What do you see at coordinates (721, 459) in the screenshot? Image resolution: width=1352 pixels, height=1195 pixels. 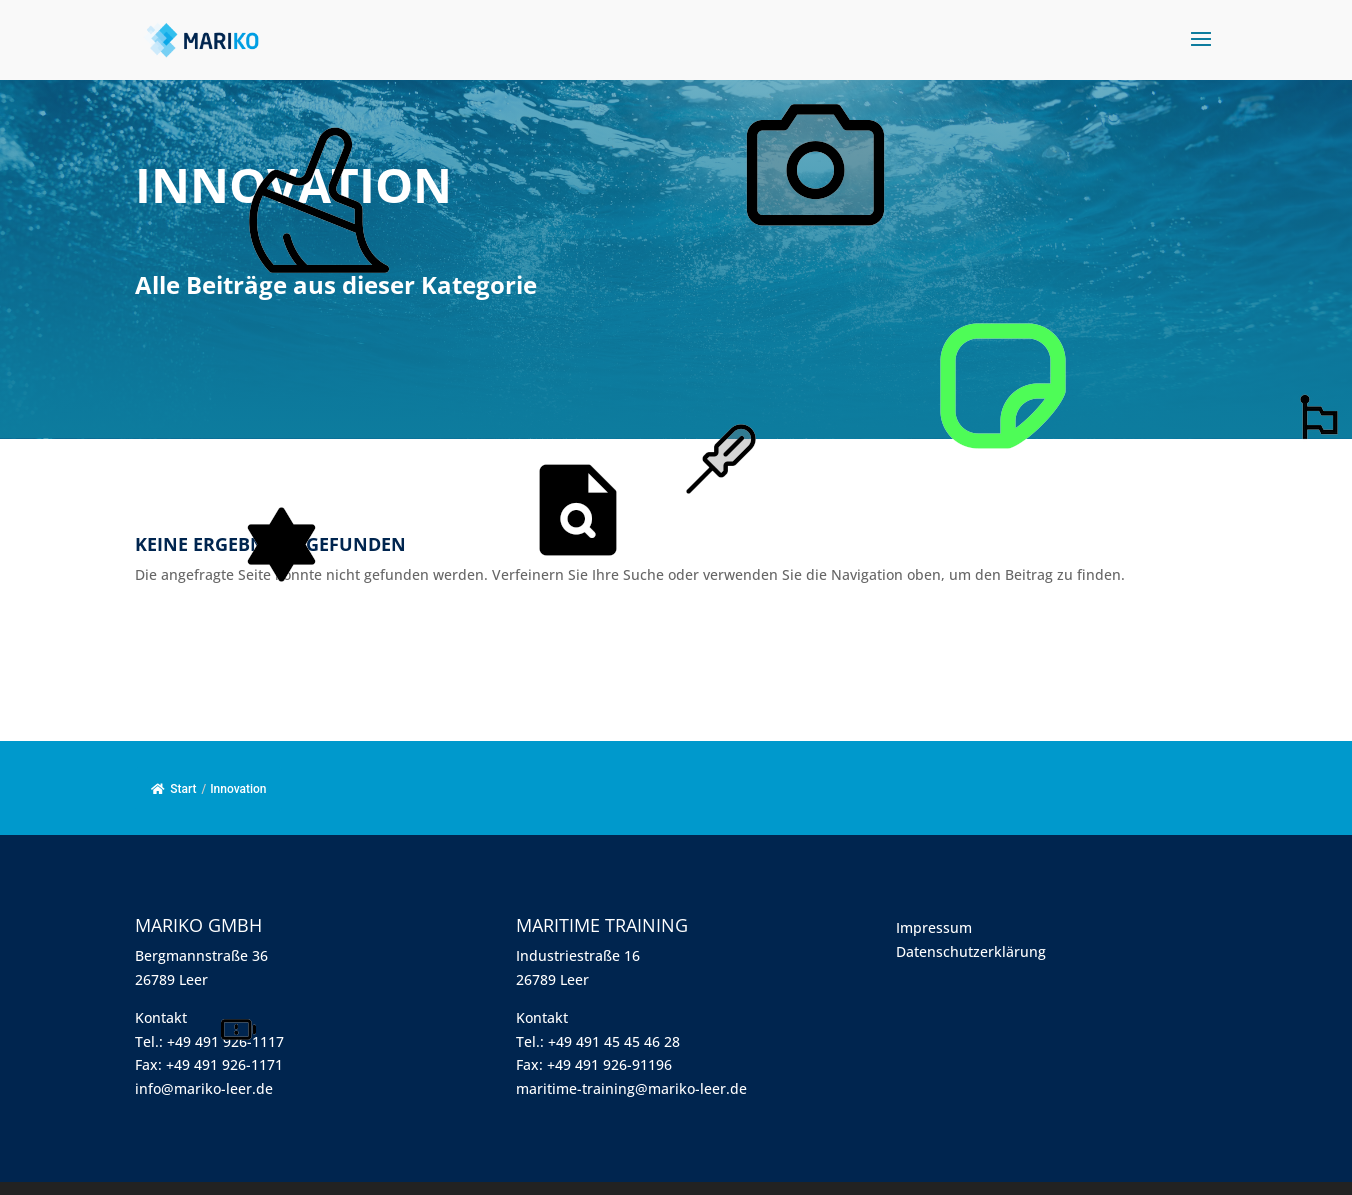 I see `access settings or configuration options` at bounding box center [721, 459].